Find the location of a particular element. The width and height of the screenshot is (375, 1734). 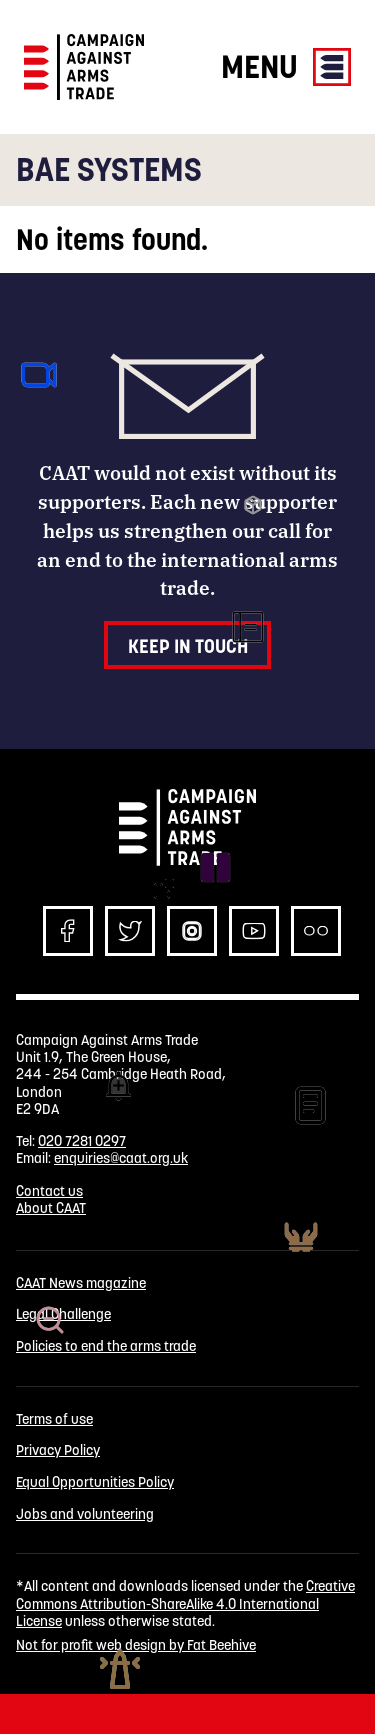

add a new alert or notification is located at coordinates (118, 1085).